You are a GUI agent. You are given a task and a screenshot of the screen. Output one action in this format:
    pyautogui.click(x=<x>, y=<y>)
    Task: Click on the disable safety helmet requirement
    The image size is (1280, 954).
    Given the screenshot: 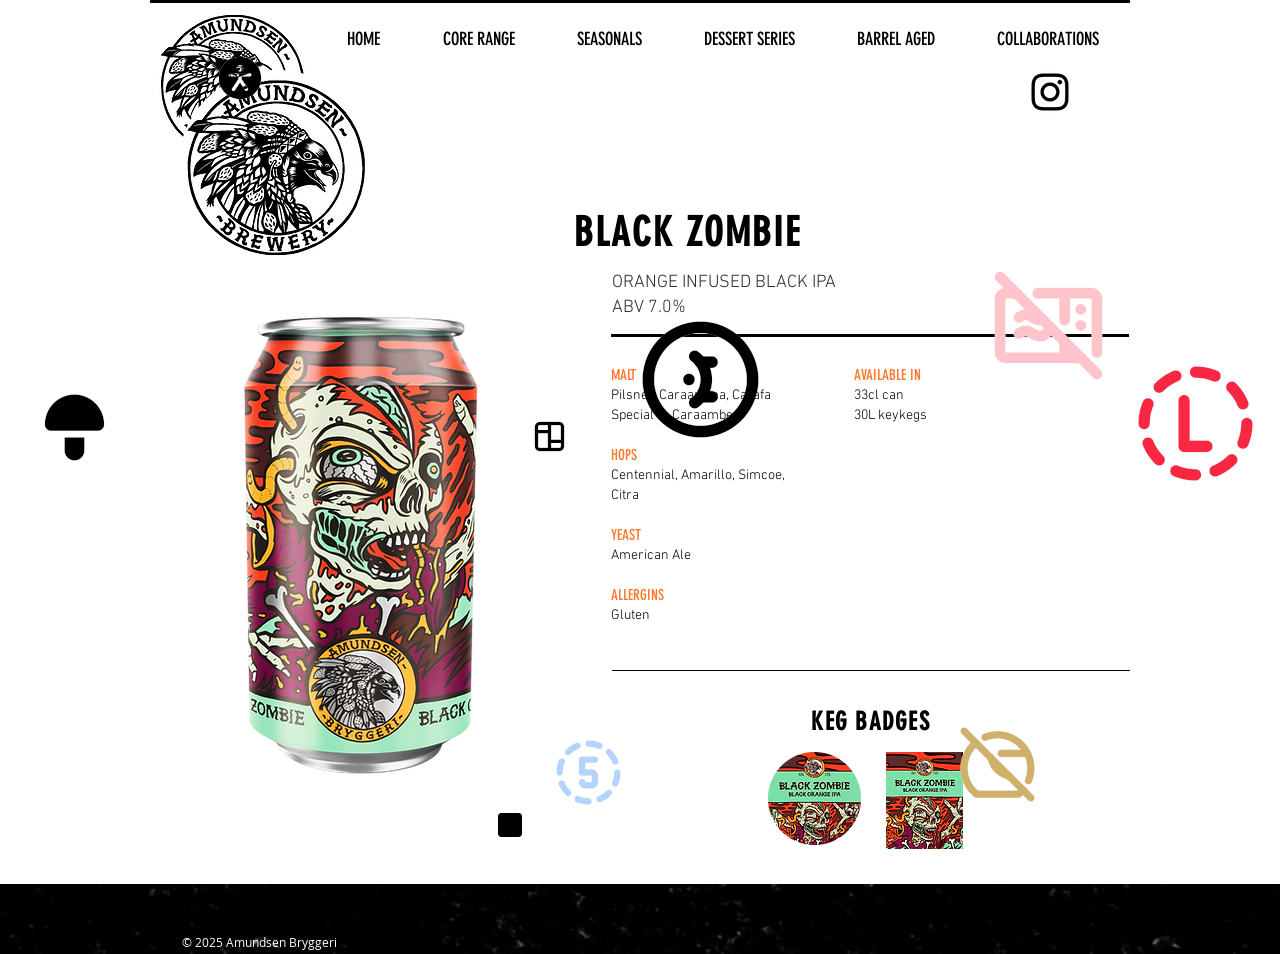 What is the action you would take?
    pyautogui.click(x=997, y=764)
    